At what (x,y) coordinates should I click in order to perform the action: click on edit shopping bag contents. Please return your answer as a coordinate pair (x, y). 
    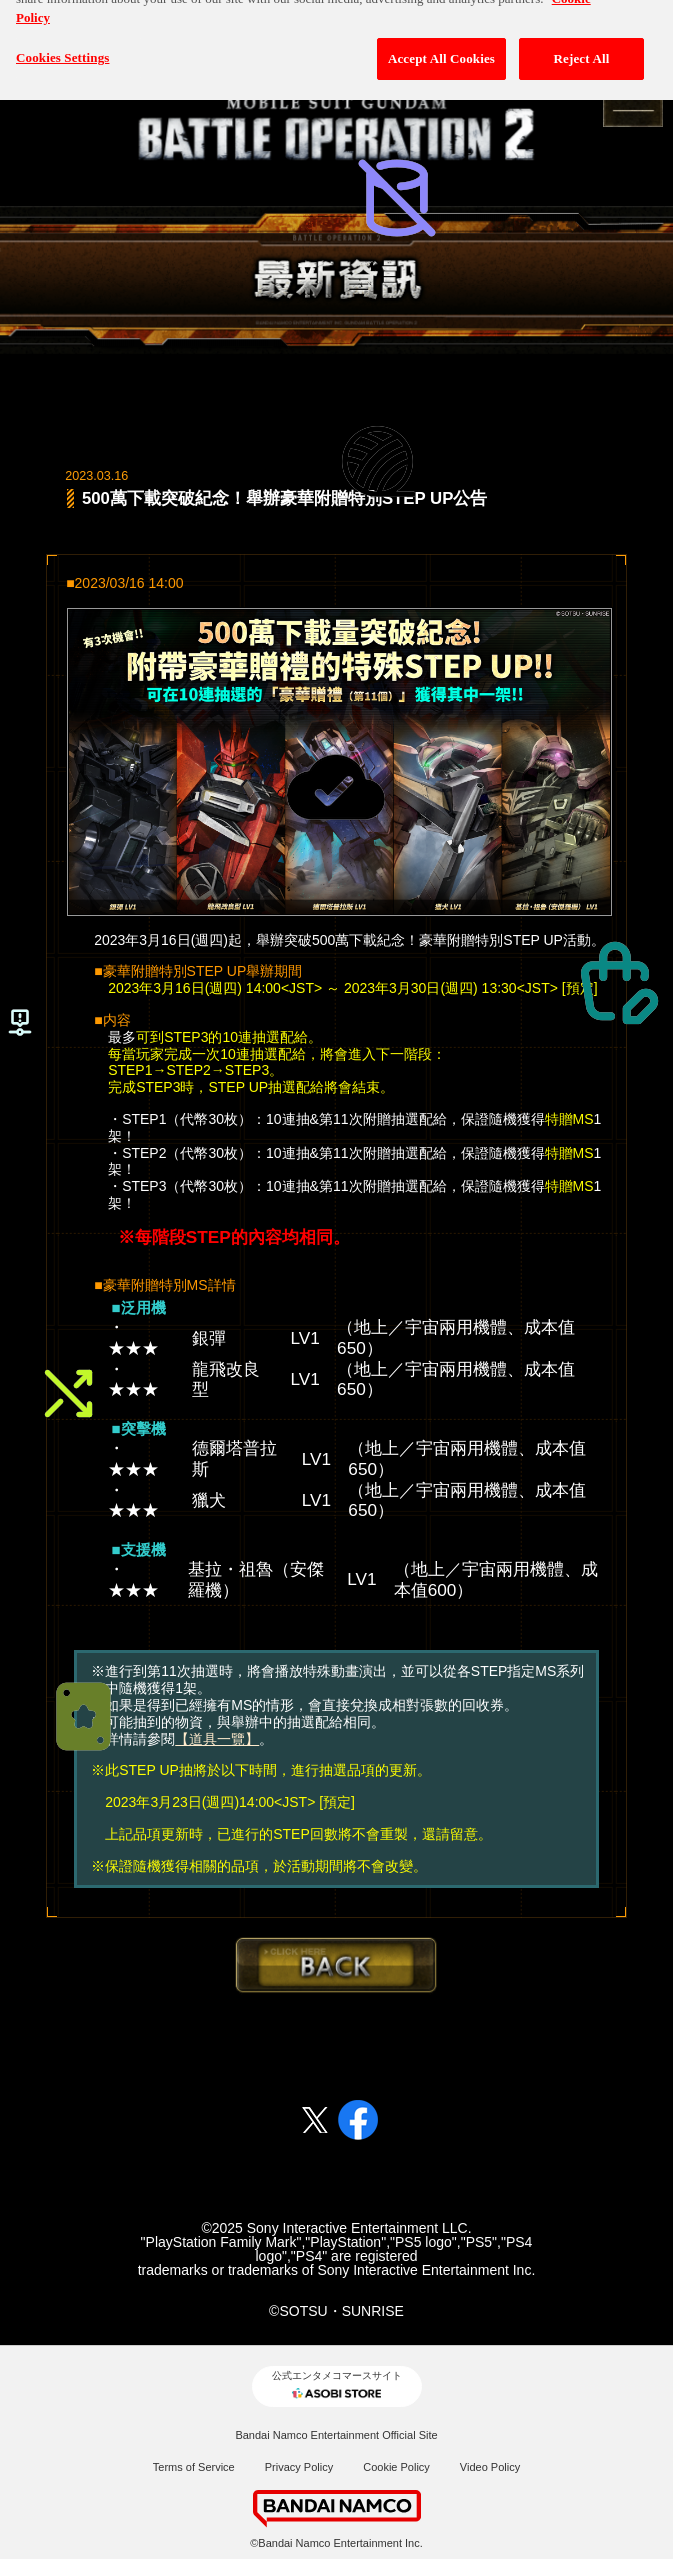
    Looking at the image, I should click on (615, 981).